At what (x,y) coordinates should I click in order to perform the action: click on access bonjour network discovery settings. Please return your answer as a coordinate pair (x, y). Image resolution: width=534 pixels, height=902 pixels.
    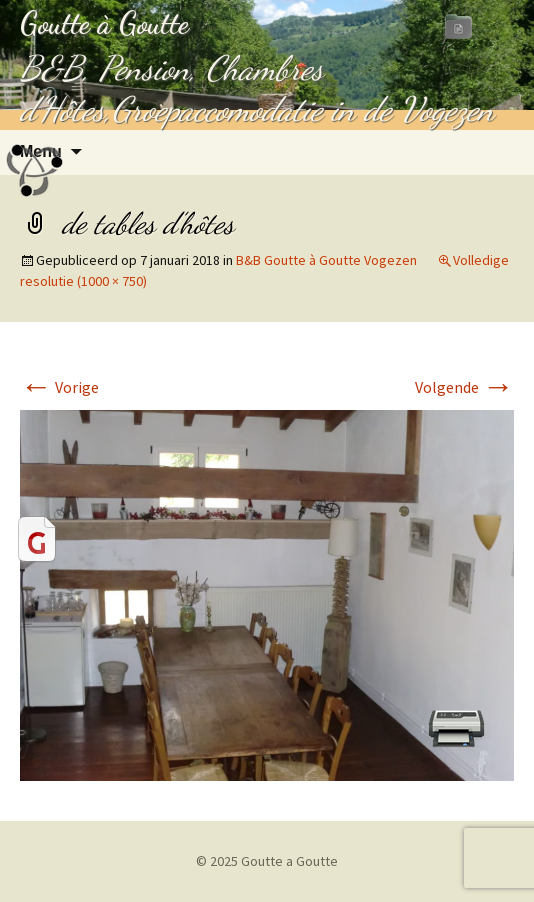
    Looking at the image, I should click on (34, 170).